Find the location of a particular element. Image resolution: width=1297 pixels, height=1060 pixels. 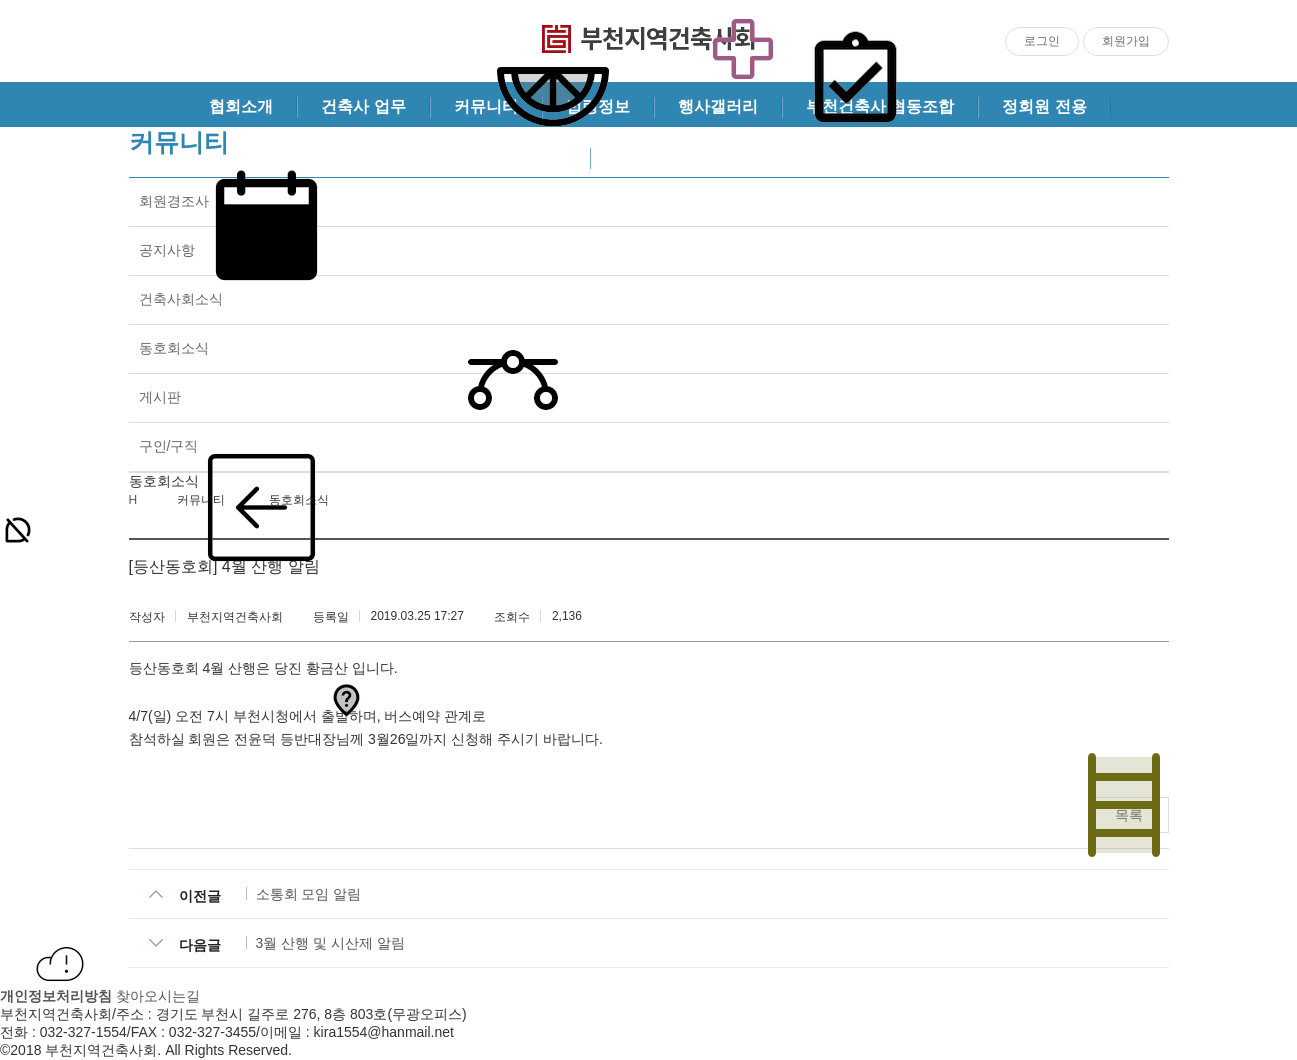

mute or disable chat notifications is located at coordinates (17, 530).